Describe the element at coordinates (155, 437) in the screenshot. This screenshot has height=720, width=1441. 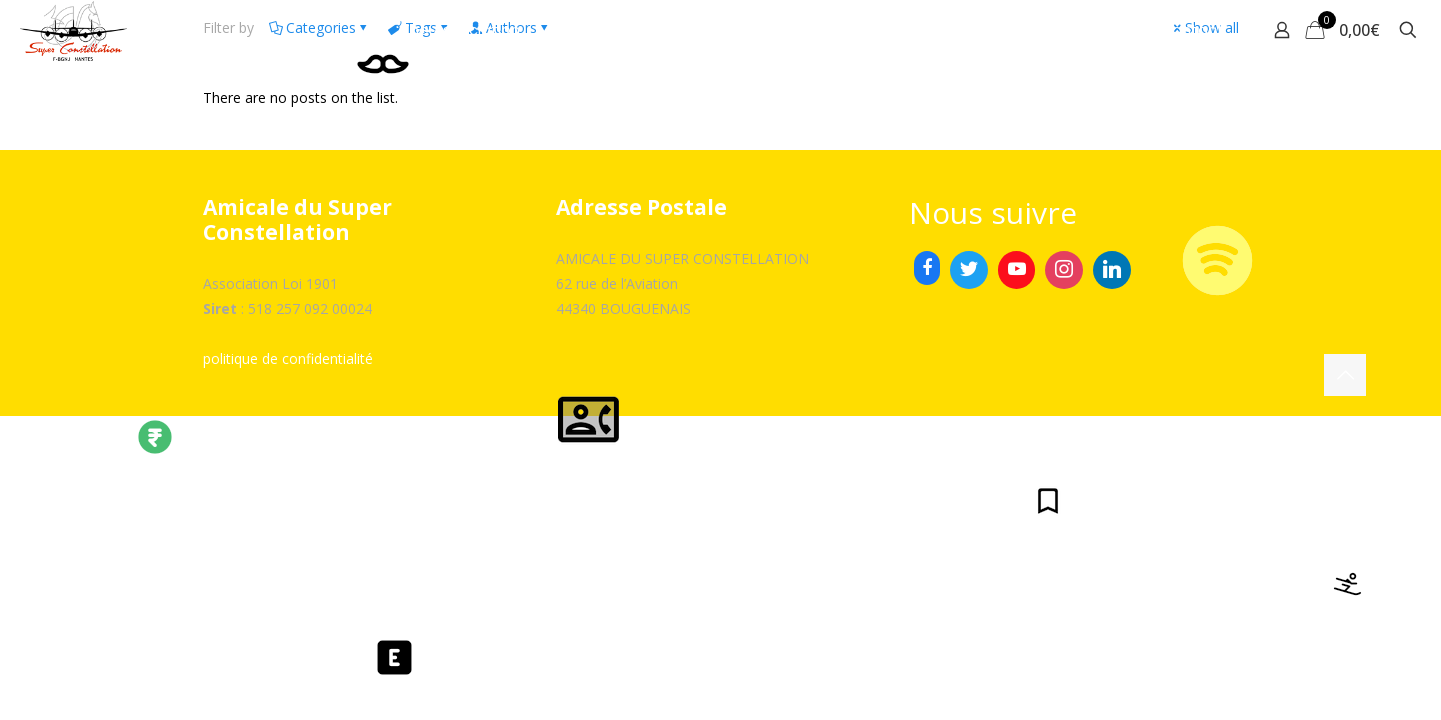
I see `indicates Indian rupee currency or payment` at that location.